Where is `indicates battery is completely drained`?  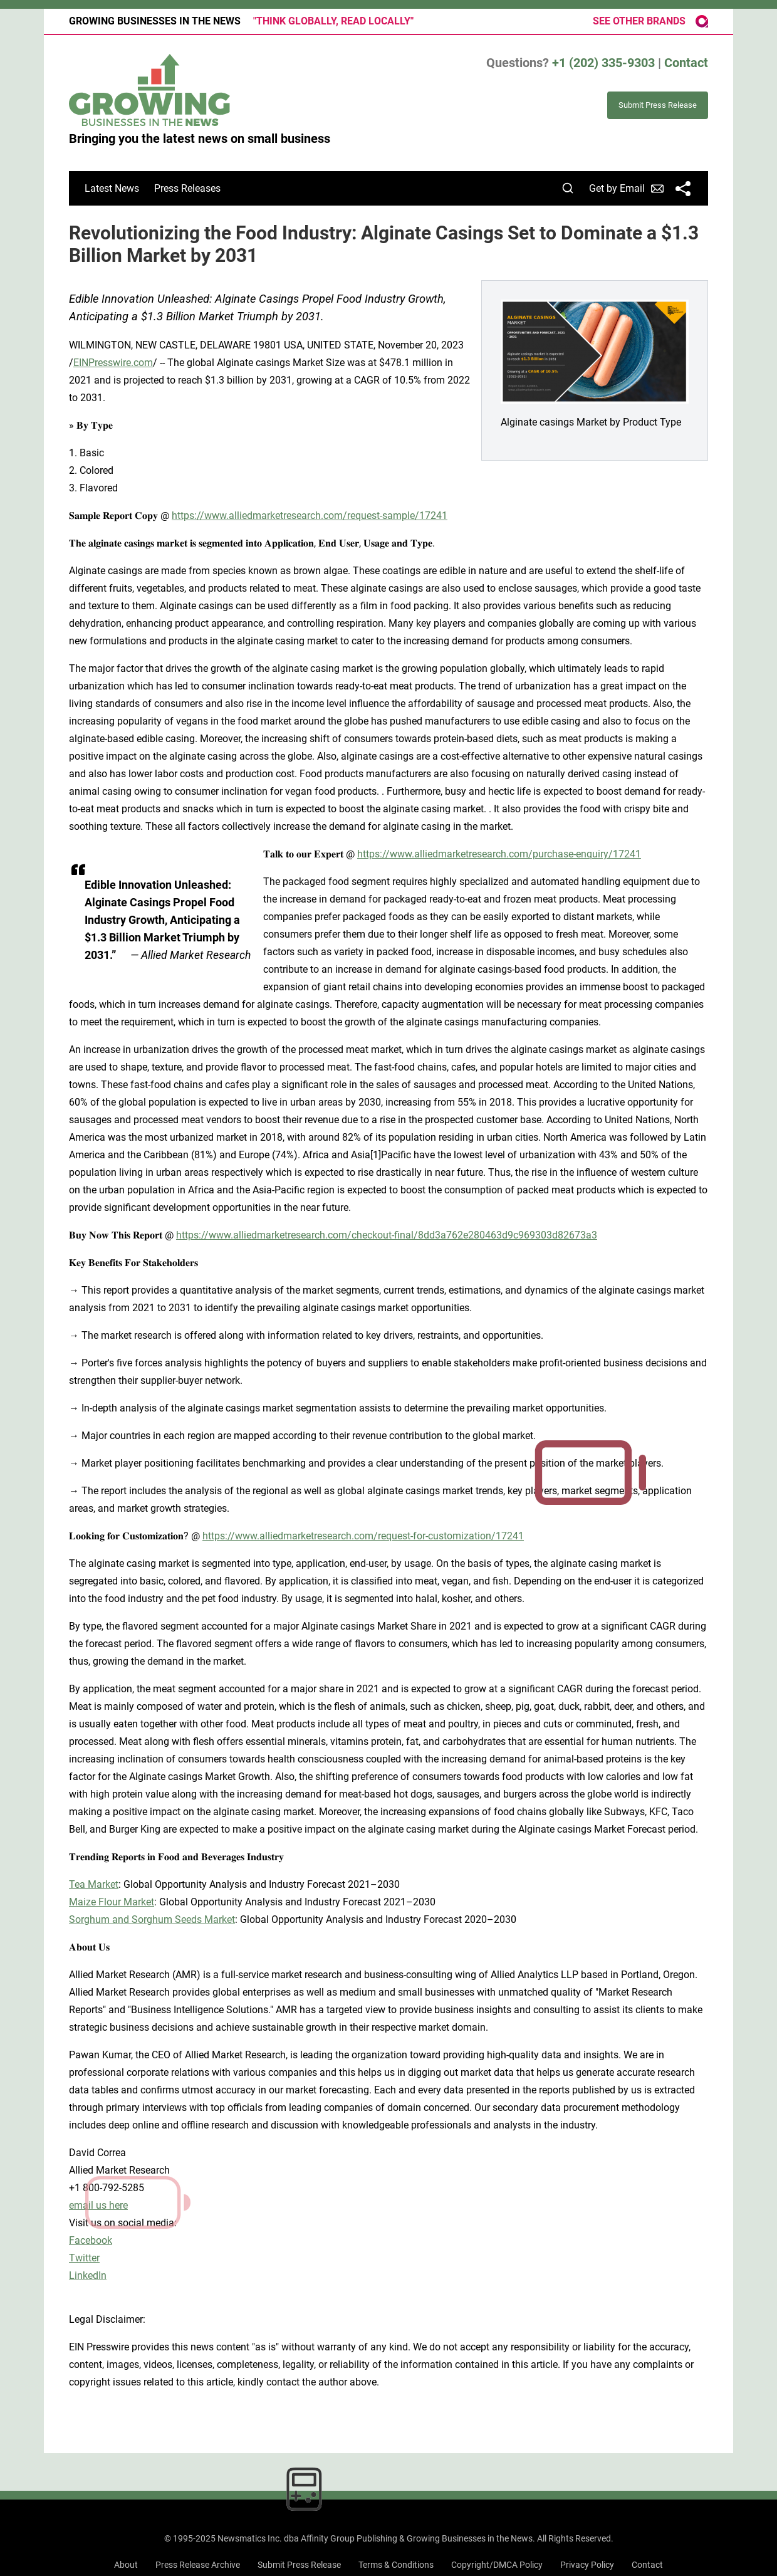
indicates battery is completely drained is located at coordinates (588, 1472).